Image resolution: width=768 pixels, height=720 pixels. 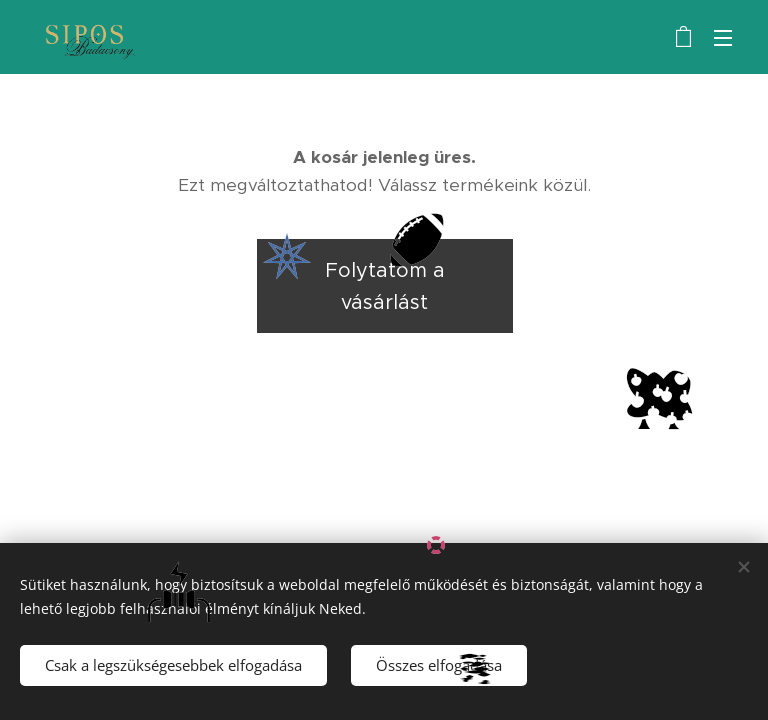 What do you see at coordinates (287, 256) in the screenshot?
I see `a seven-pointed star symbol for mystical or magical elements` at bounding box center [287, 256].